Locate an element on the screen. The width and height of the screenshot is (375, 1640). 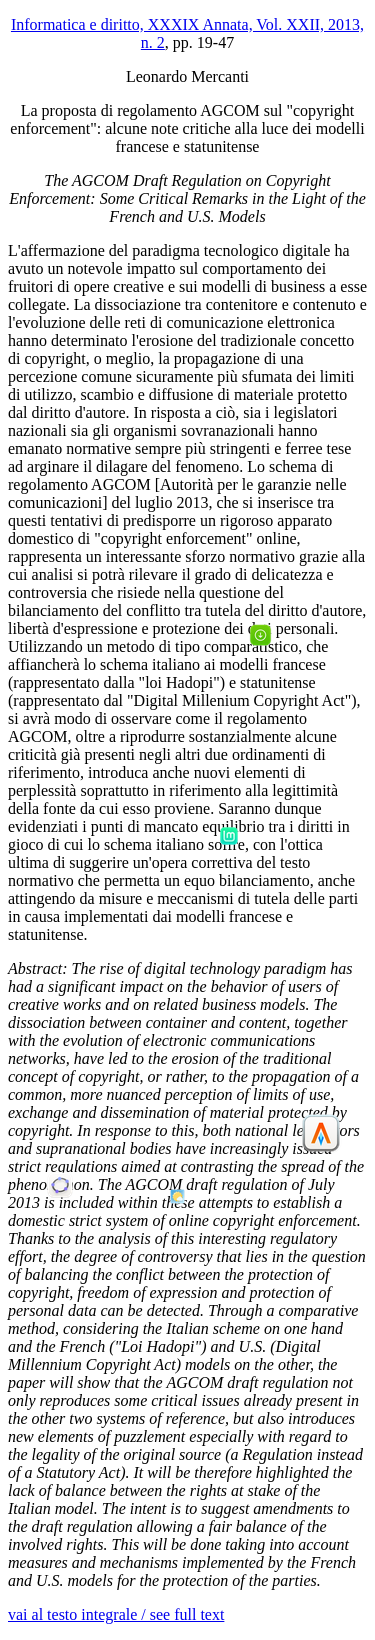
open alacritty terminal emulator is located at coordinates (321, 1133).